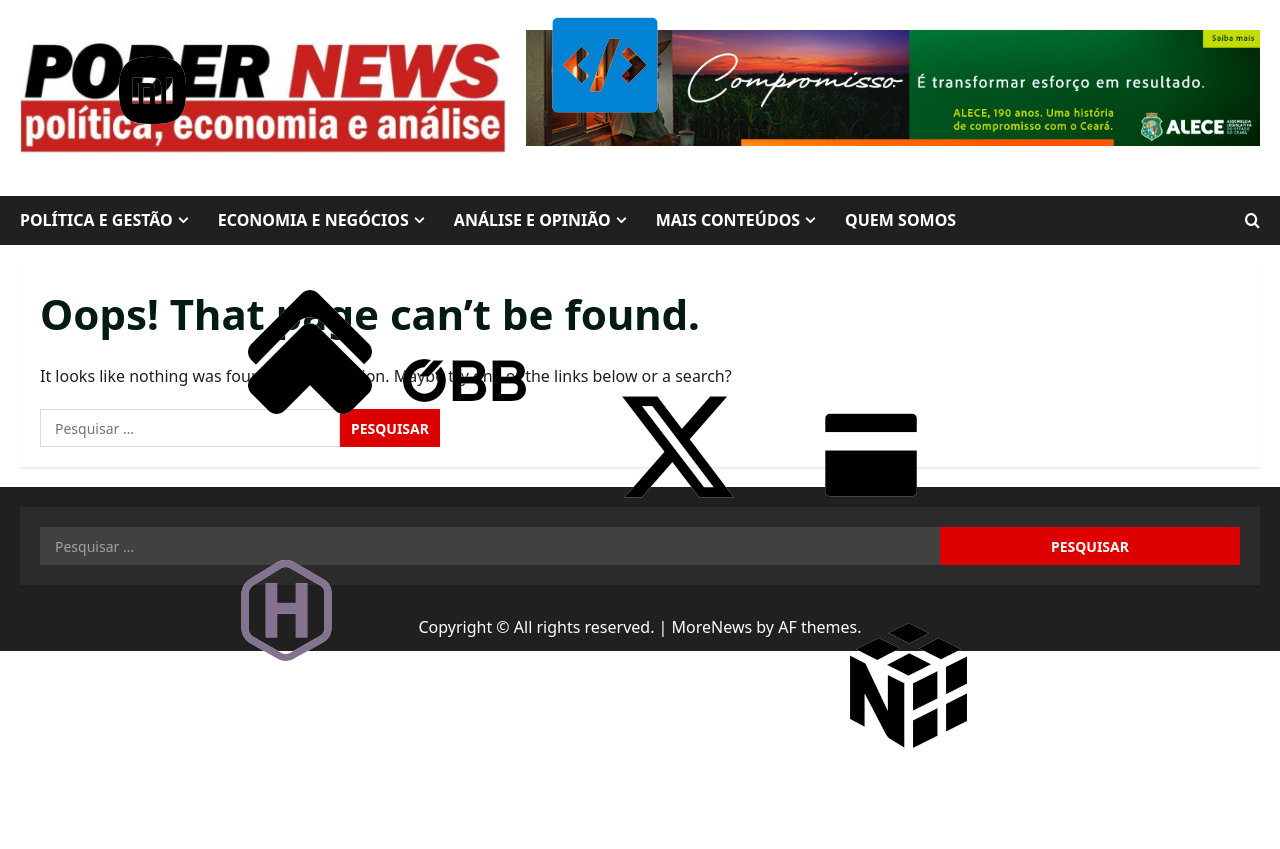 Image resolution: width=1280 pixels, height=849 pixels. What do you see at coordinates (678, 447) in the screenshot?
I see `open the X (formerly Twitter) app` at bounding box center [678, 447].